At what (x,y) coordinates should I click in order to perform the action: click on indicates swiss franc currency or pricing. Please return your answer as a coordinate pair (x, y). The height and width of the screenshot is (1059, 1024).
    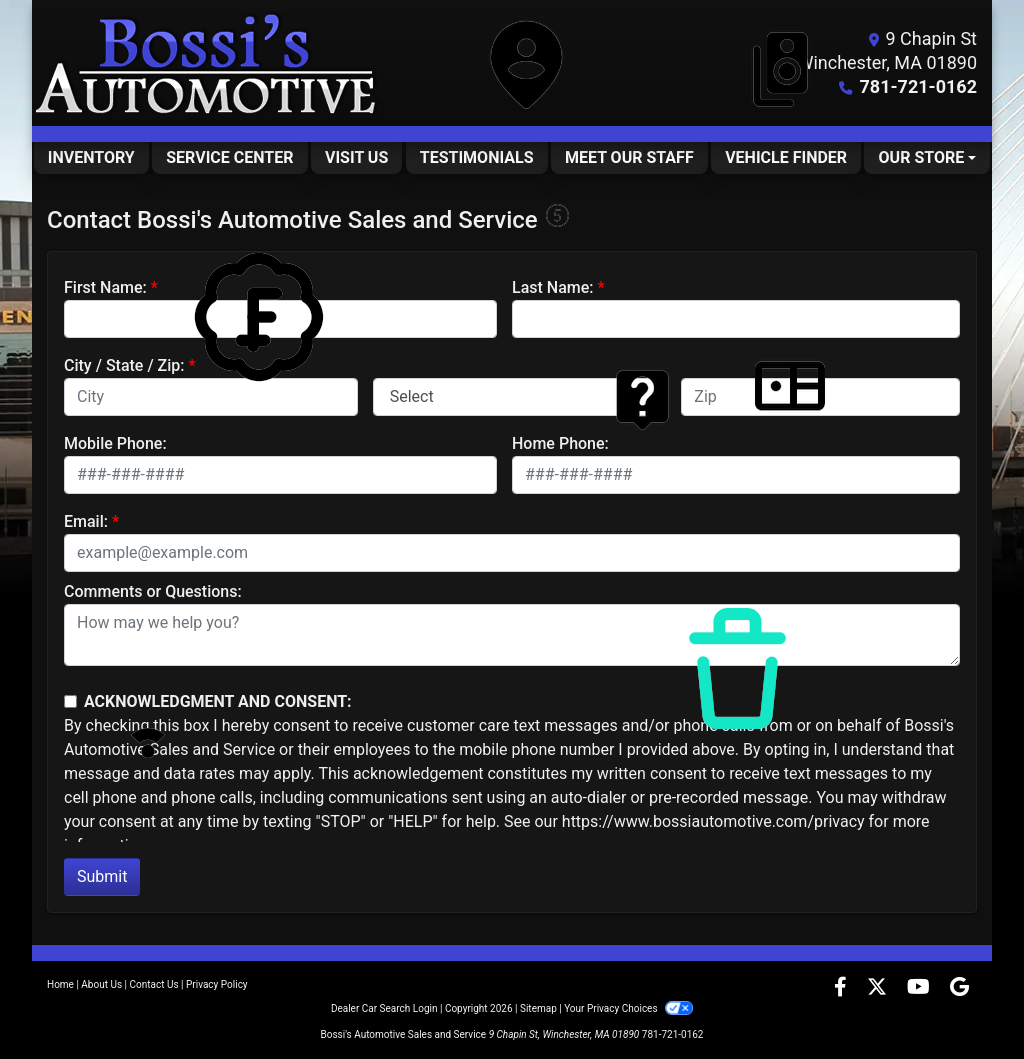
    Looking at the image, I should click on (259, 317).